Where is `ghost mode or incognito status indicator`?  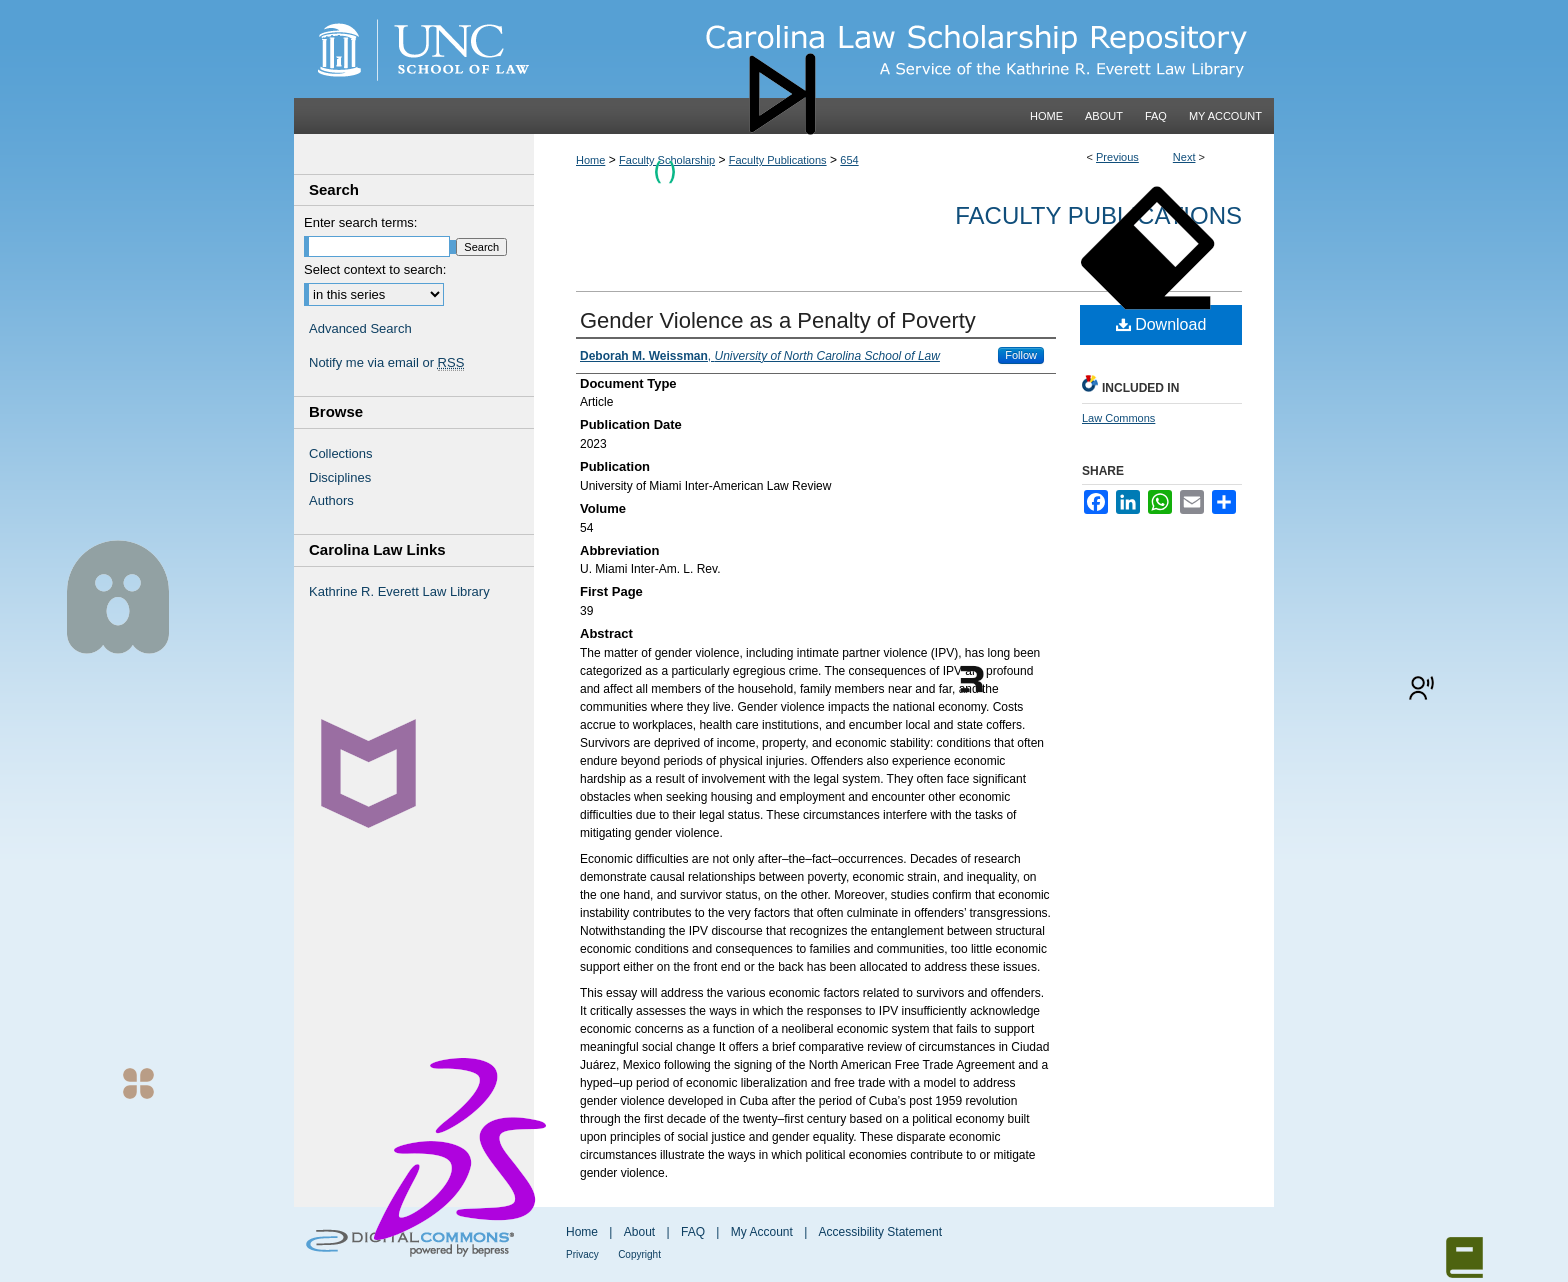 ghost mode or incognito status indicator is located at coordinates (118, 597).